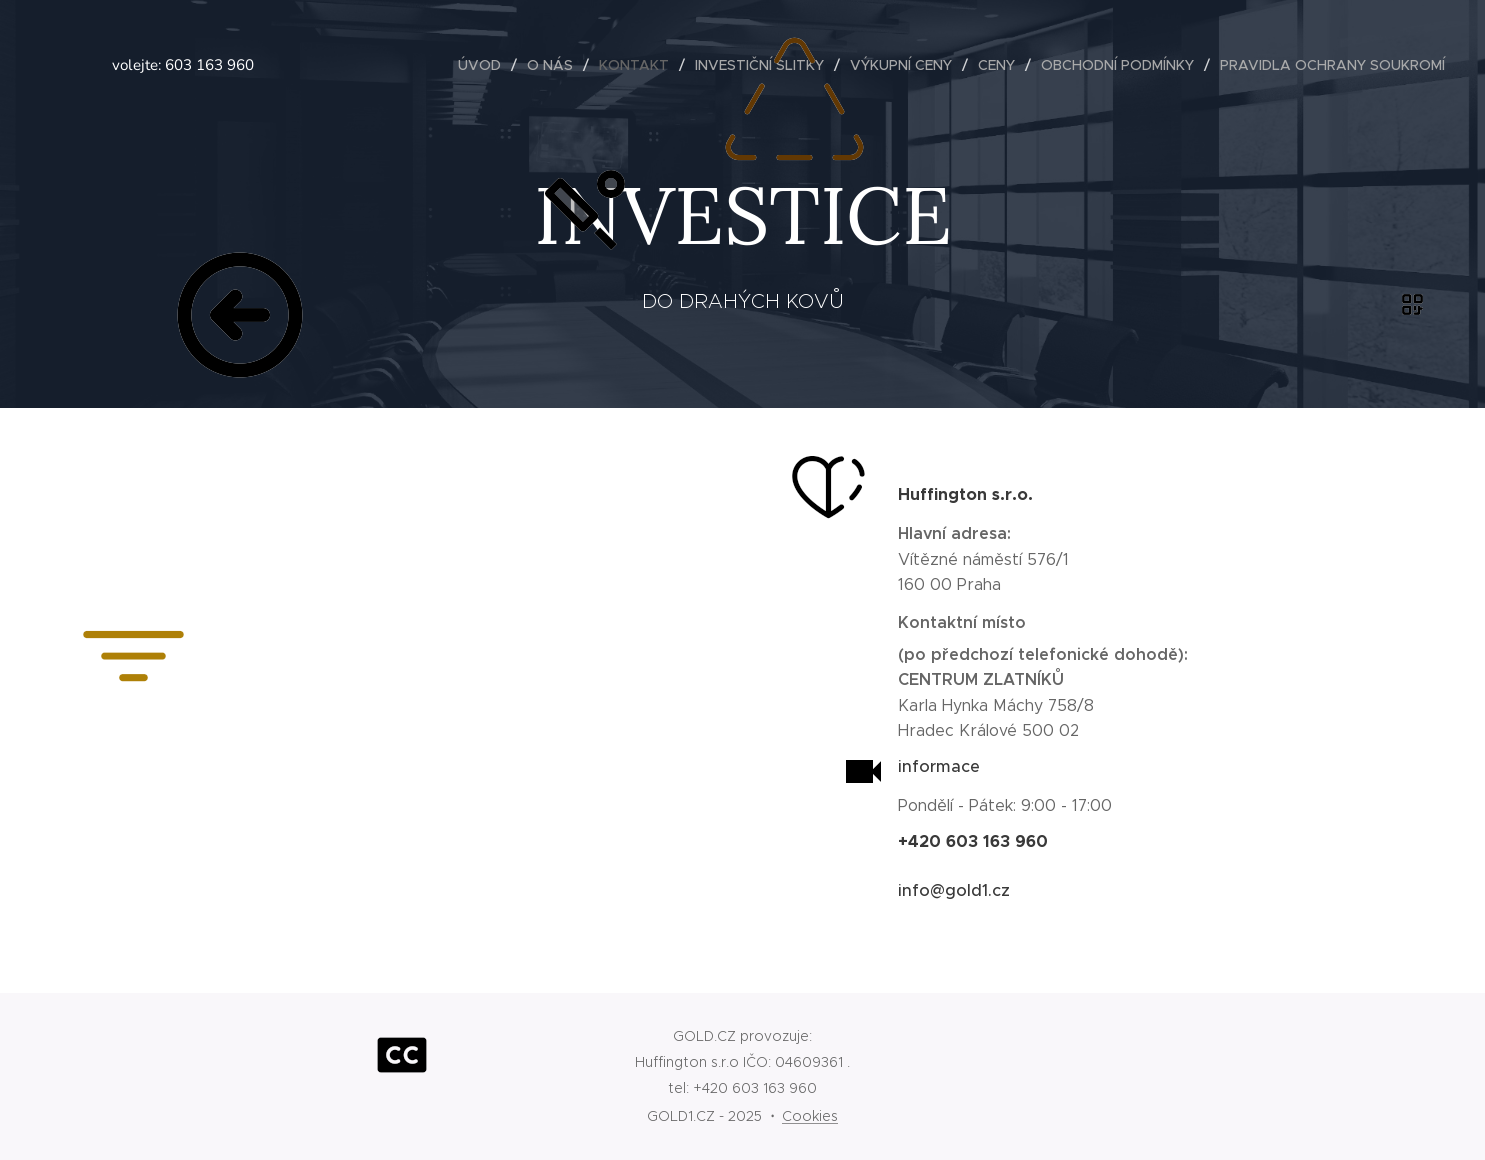  Describe the element at coordinates (828, 484) in the screenshot. I see `indicates partial like or favorite status` at that location.